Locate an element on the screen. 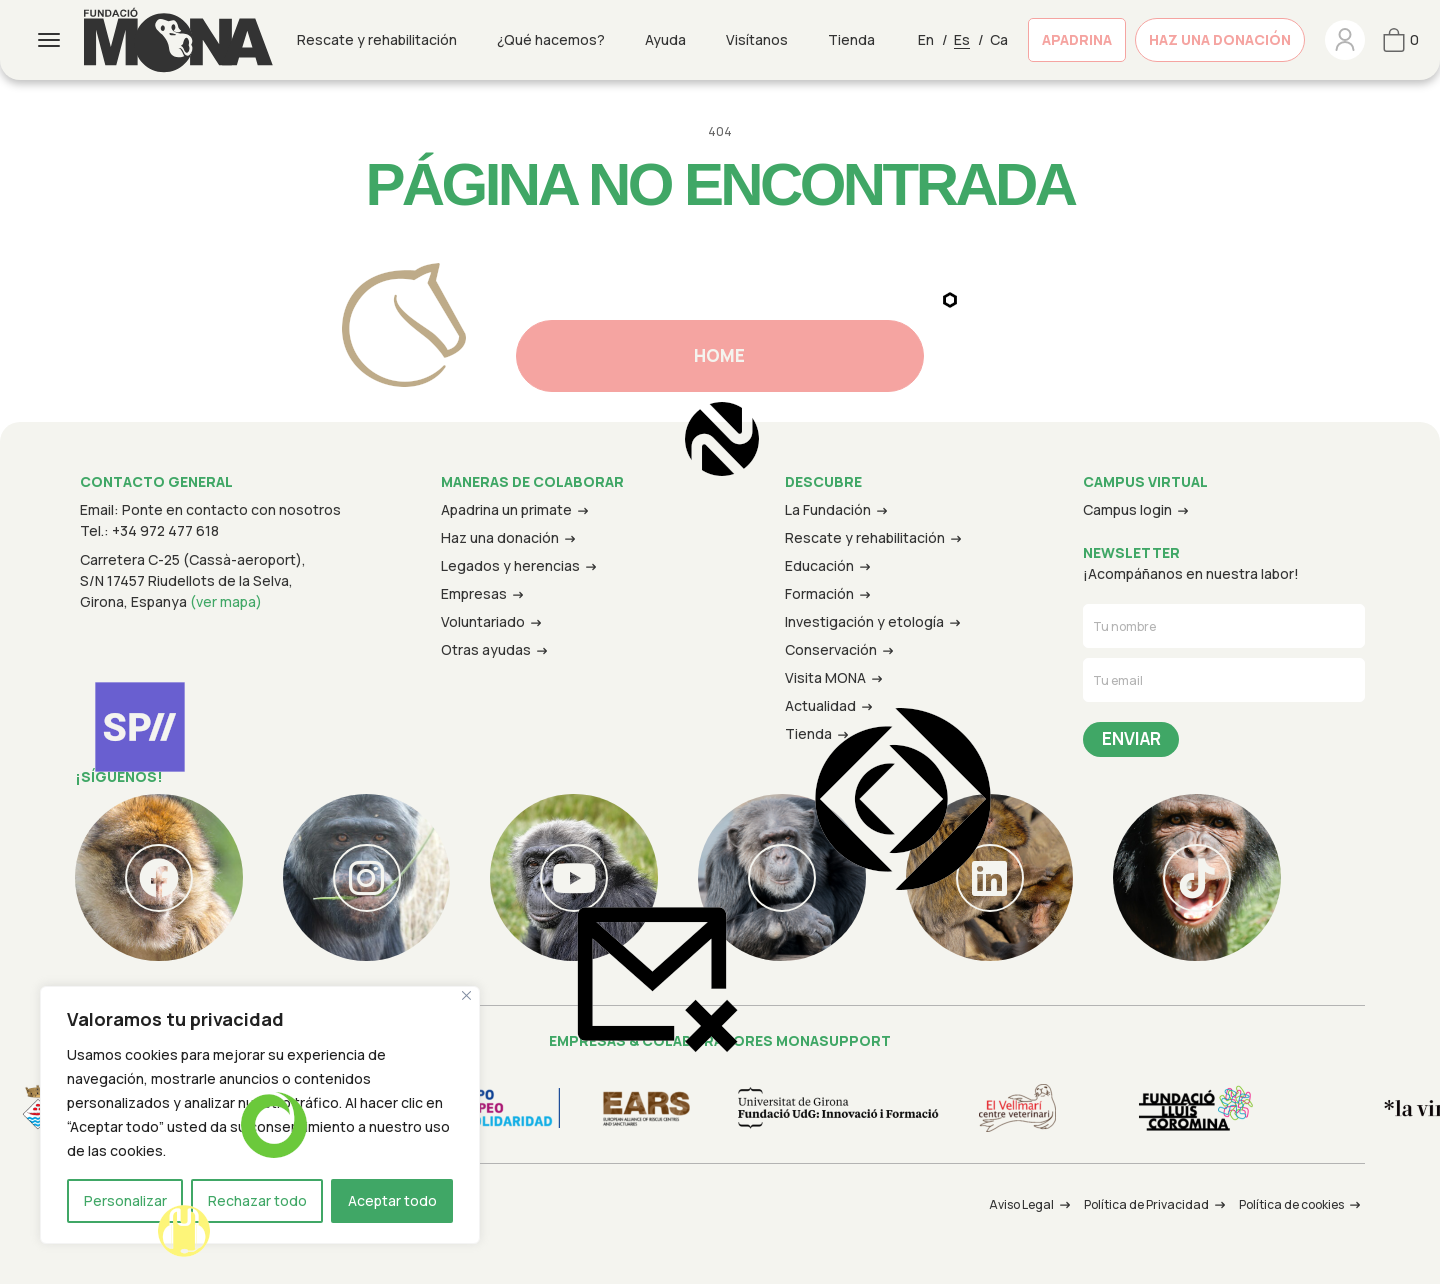 Image resolution: width=1440 pixels, height=1284 pixels. Chainlink blockchain oracle network logo is located at coordinates (950, 300).